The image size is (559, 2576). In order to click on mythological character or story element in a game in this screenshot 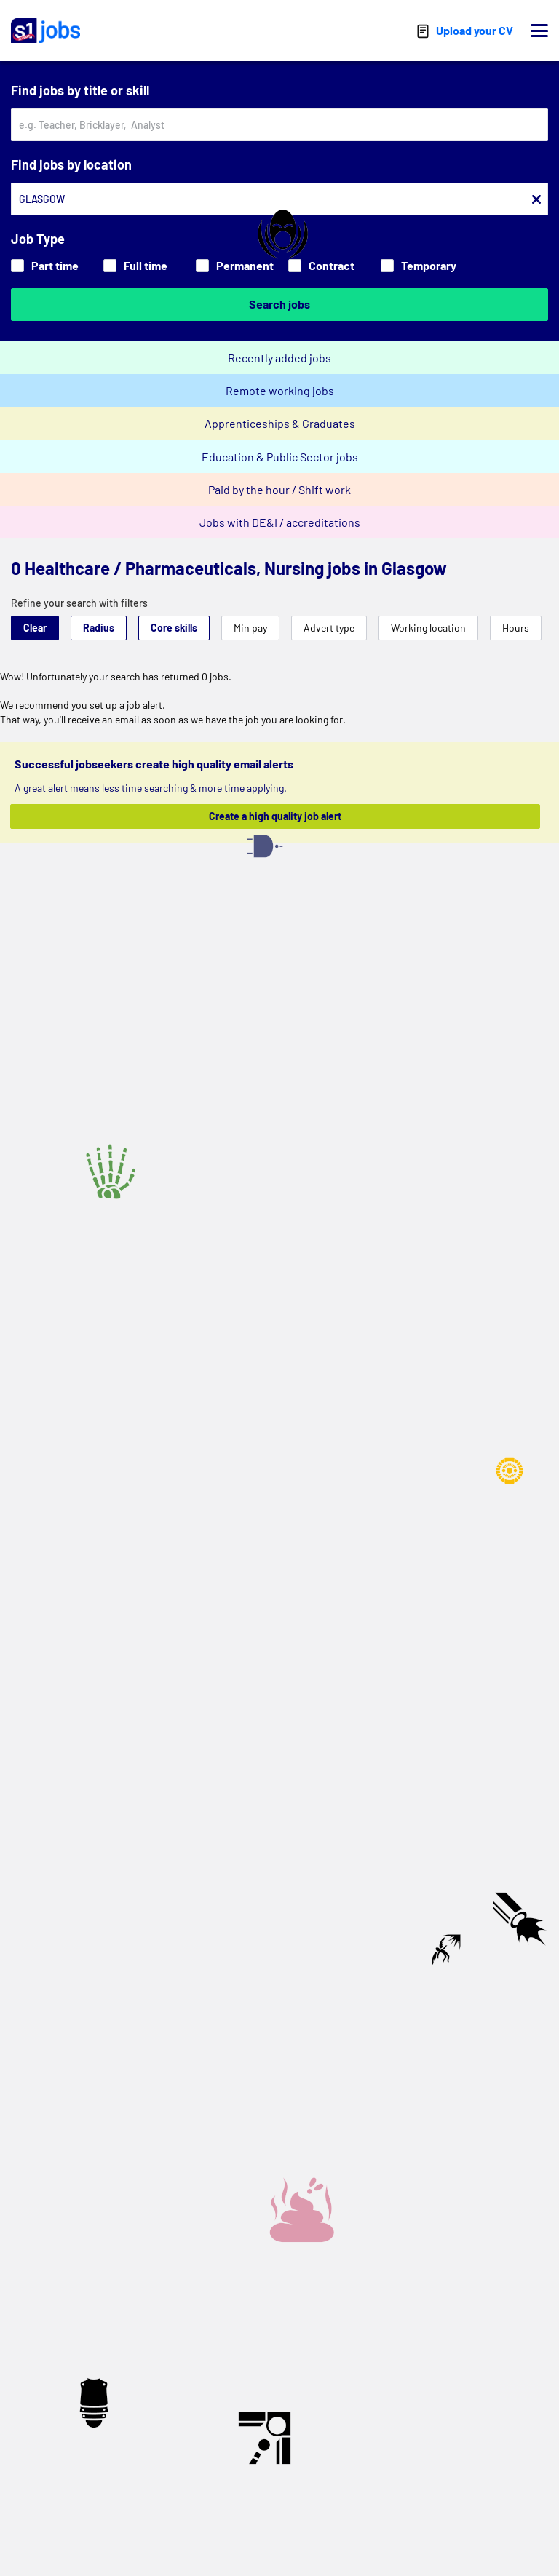, I will do `click(445, 1949)`.